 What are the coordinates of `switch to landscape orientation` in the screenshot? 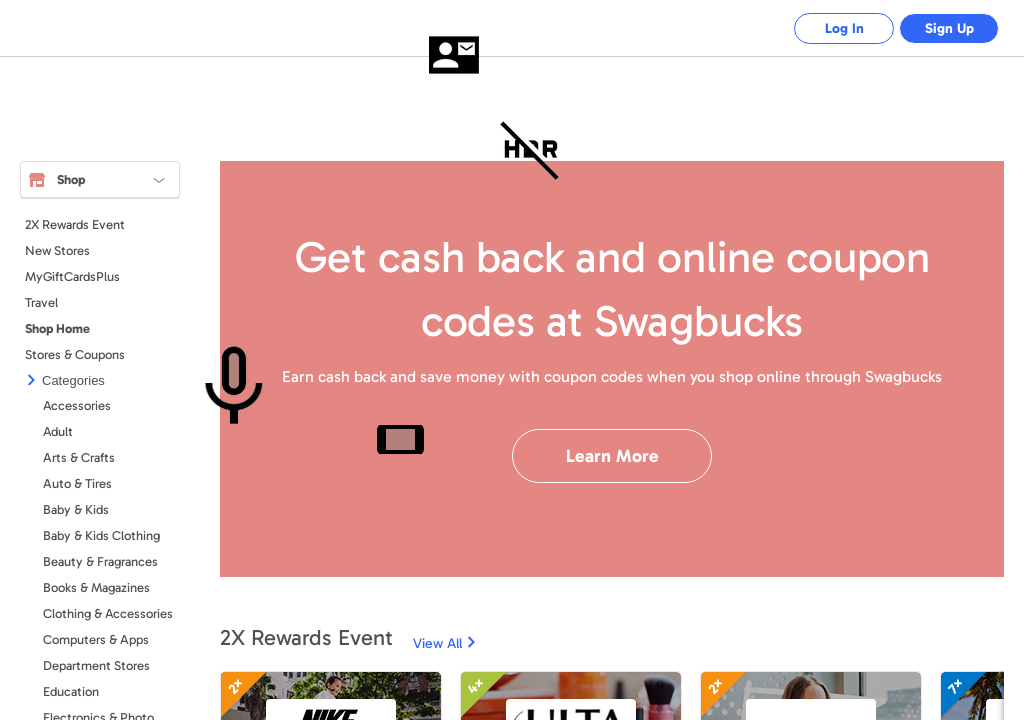 It's located at (400, 439).